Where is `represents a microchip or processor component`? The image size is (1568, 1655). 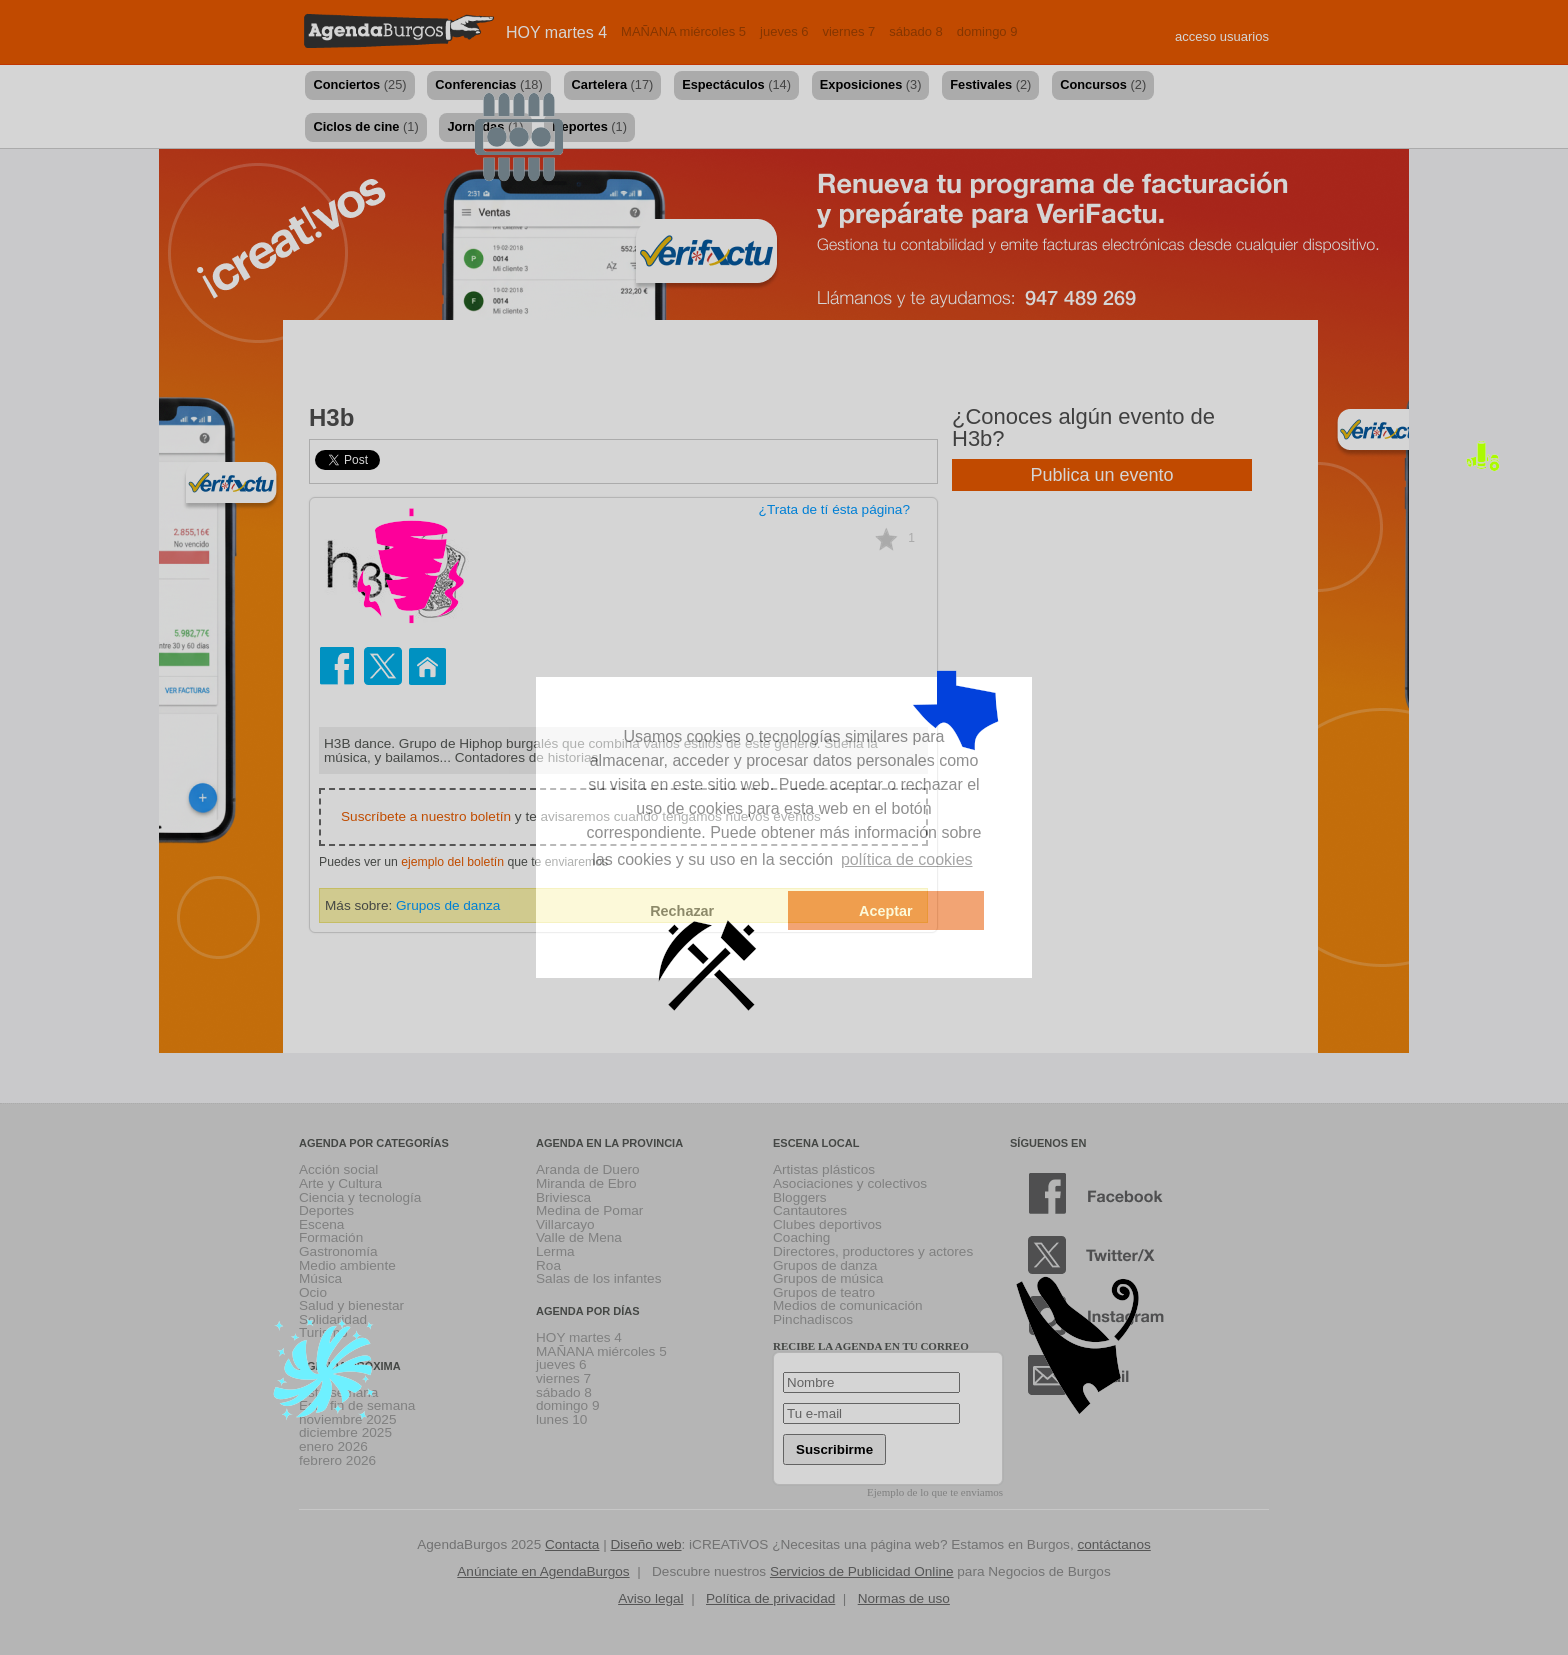
represents a microchip or processor component is located at coordinates (519, 137).